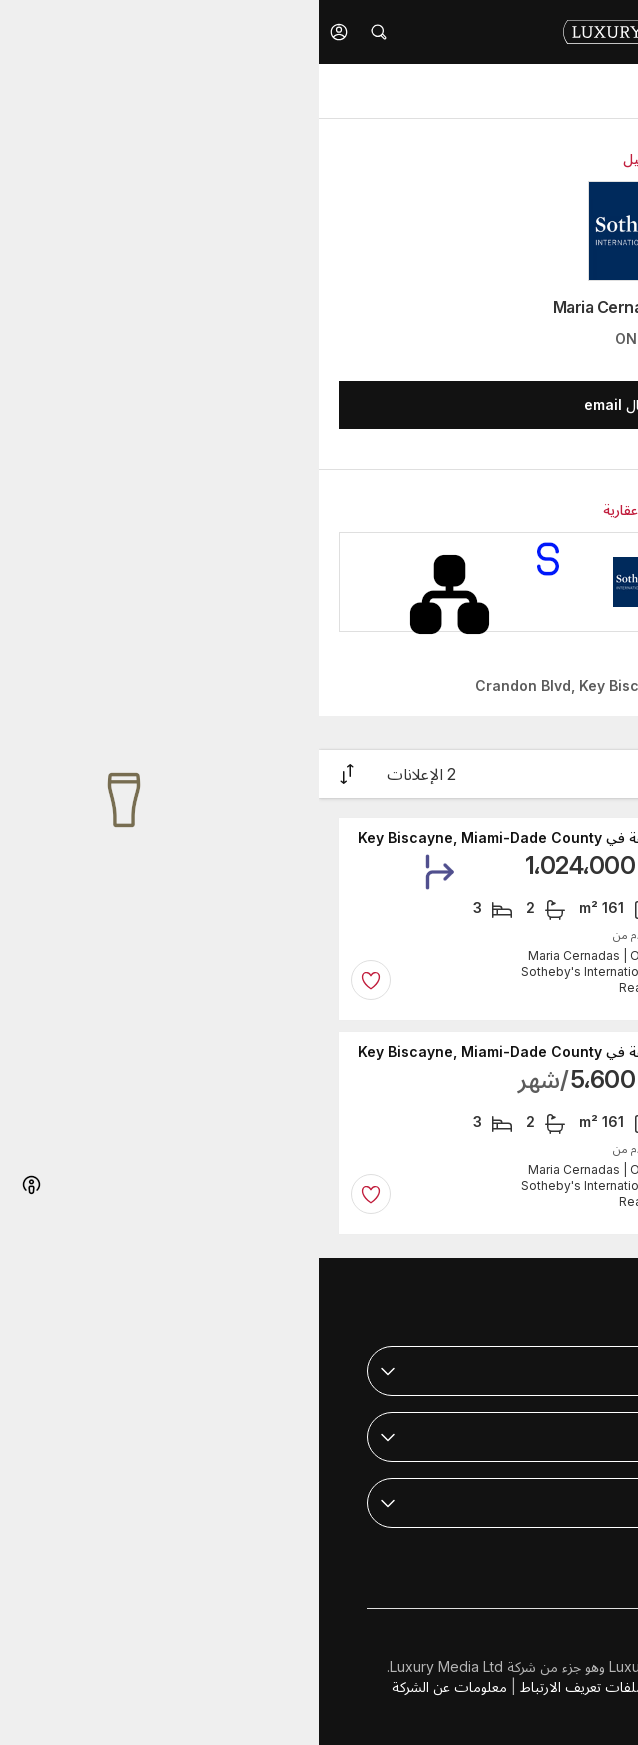  What do you see at coordinates (449, 594) in the screenshot?
I see `view organizational hierarchy or structure` at bounding box center [449, 594].